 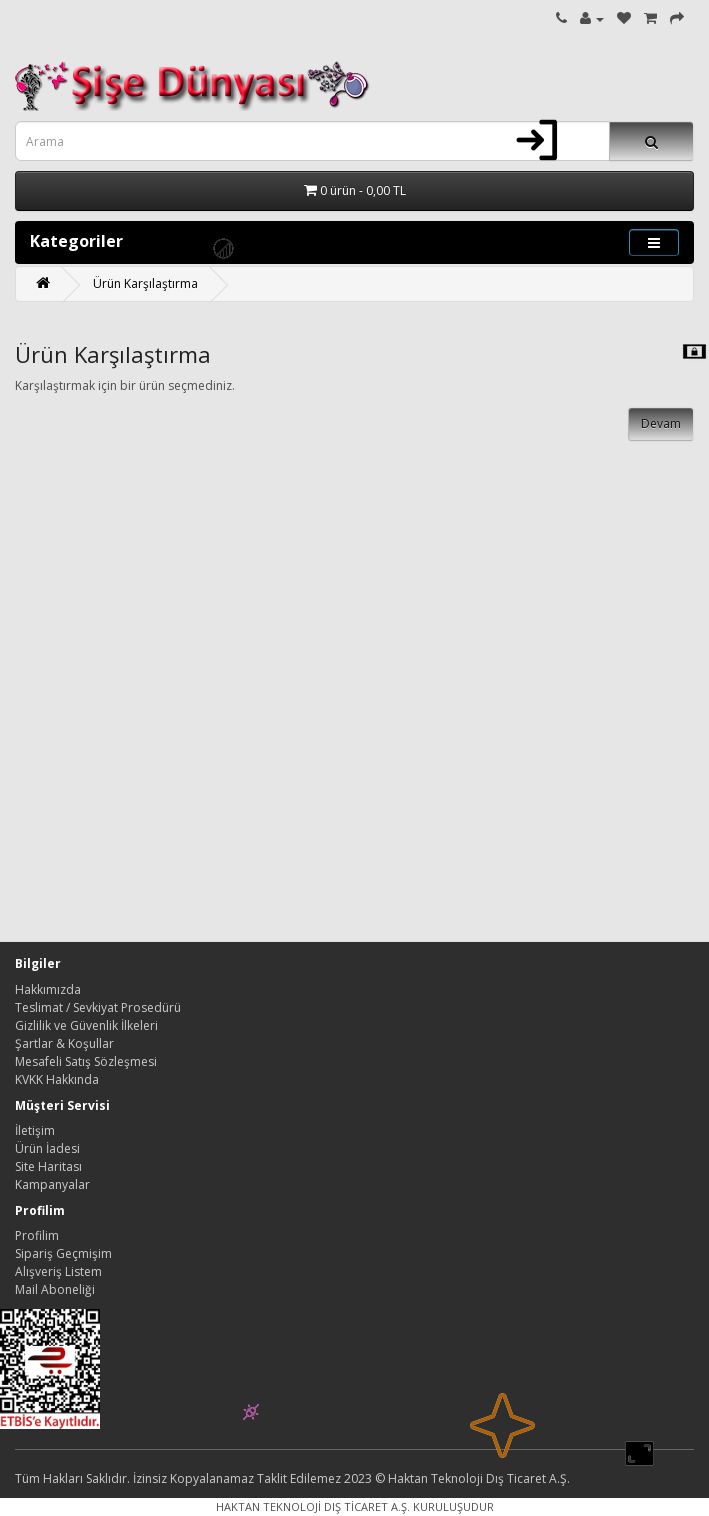 I want to click on adjust contrast or display settings, so click(x=223, y=248).